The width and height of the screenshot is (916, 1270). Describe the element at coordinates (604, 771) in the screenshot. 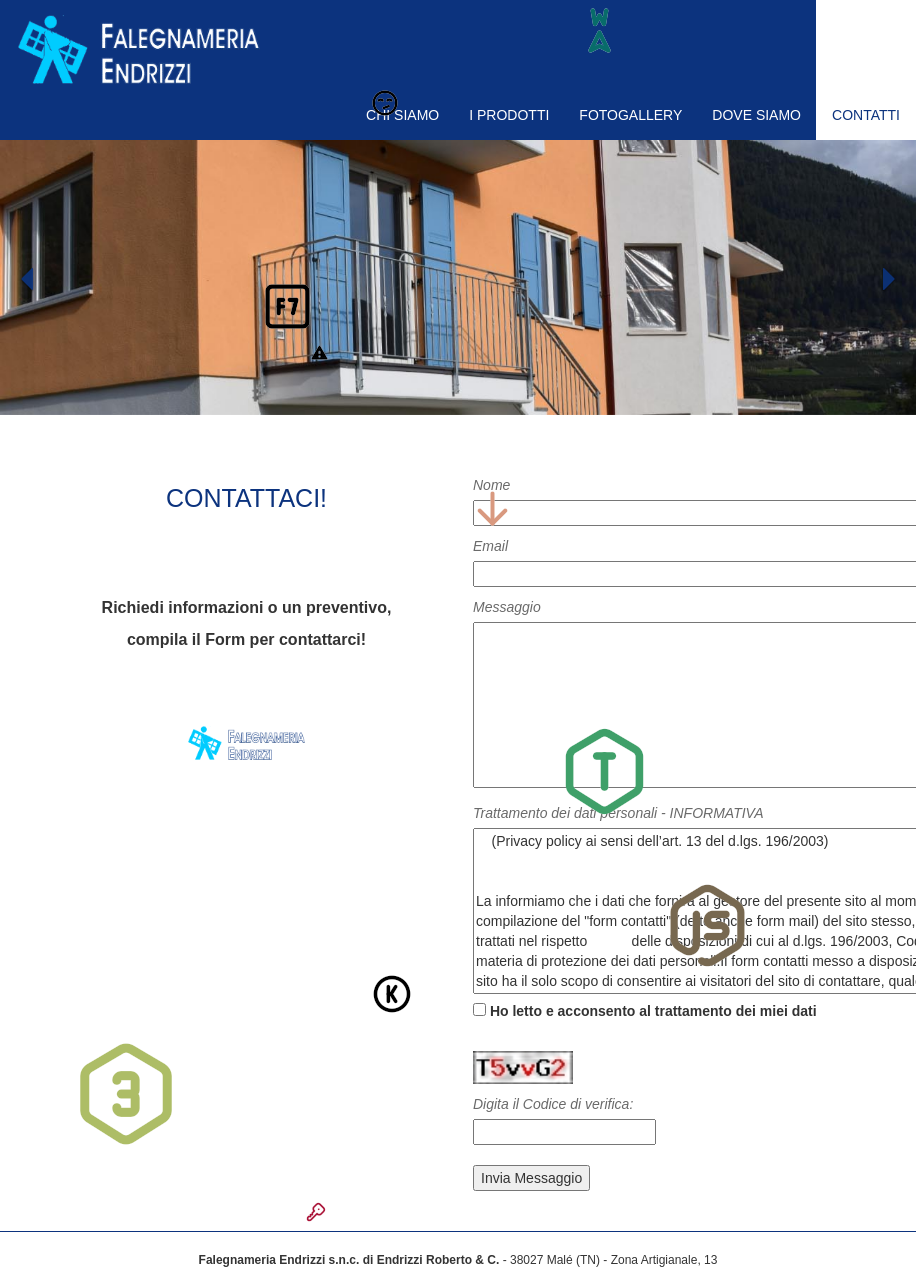

I see `indicates a category or tag starting with "T"` at that location.